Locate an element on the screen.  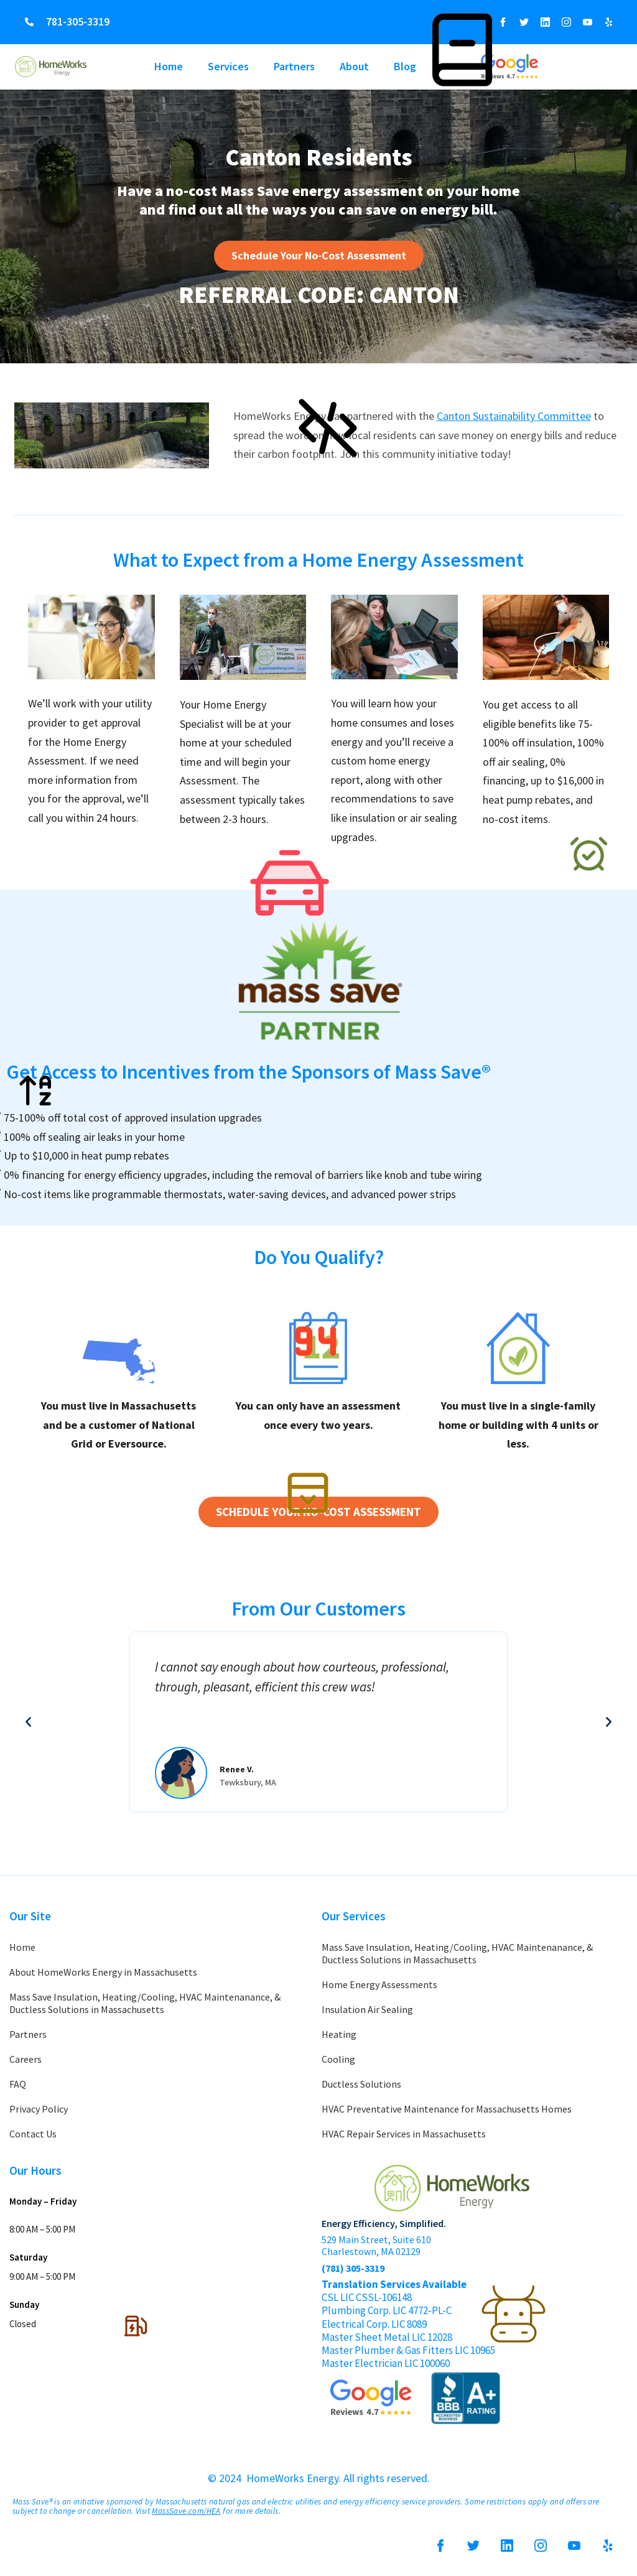
code view disabled or unavailable is located at coordinates (328, 428).